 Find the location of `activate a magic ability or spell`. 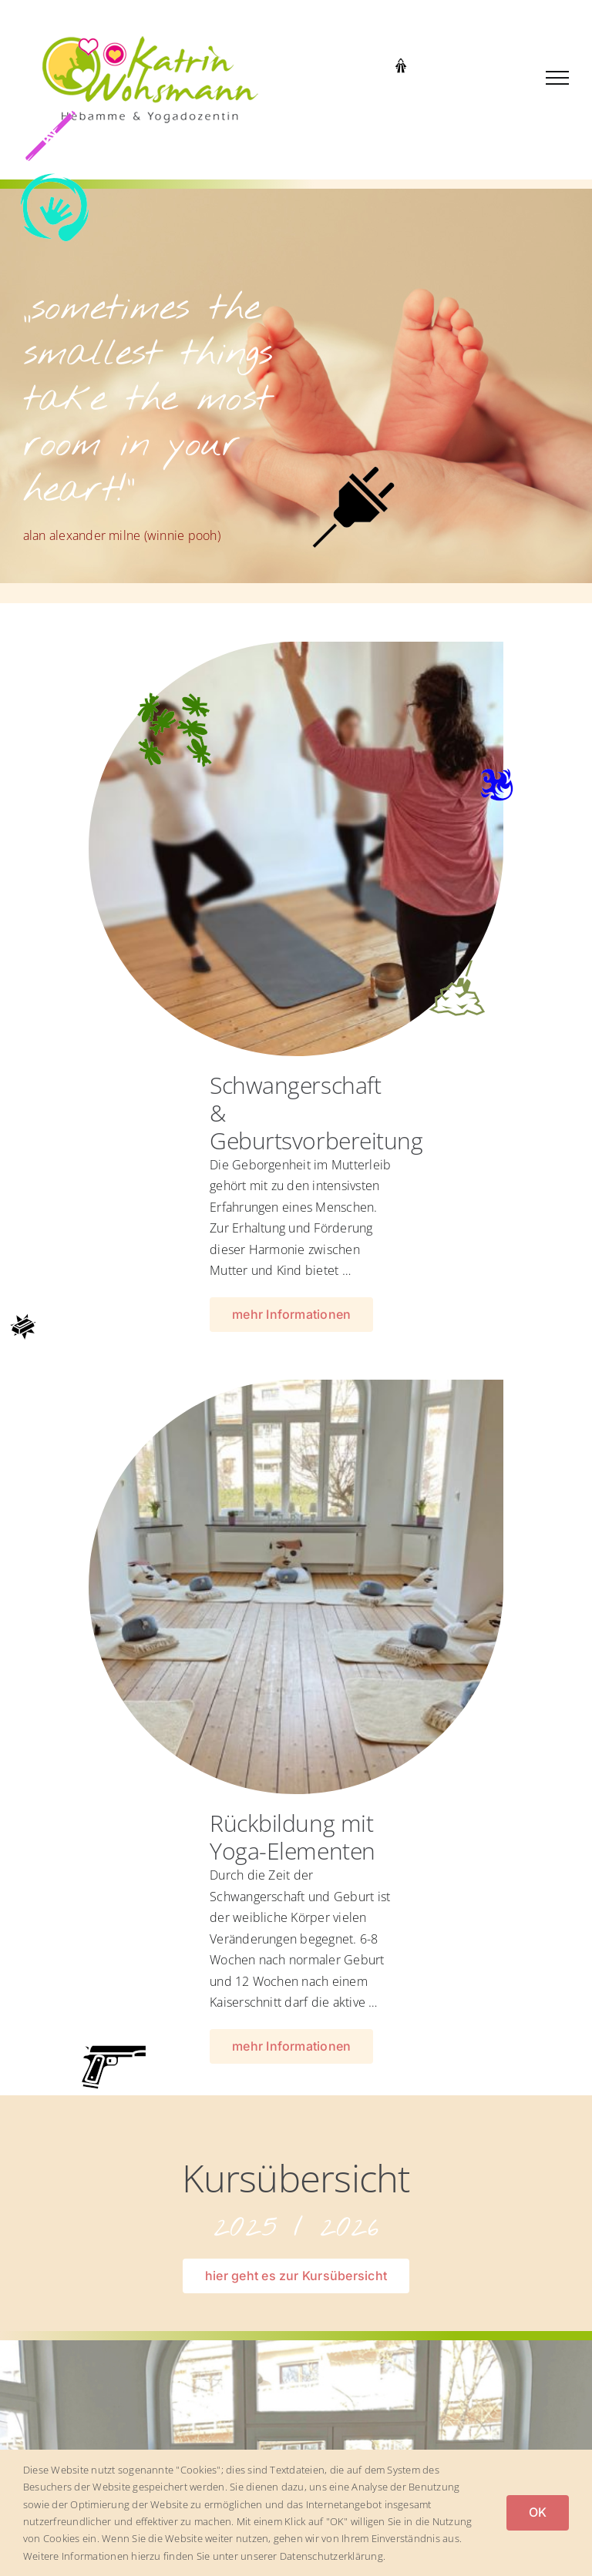

activate a magic ability or spell is located at coordinates (55, 208).